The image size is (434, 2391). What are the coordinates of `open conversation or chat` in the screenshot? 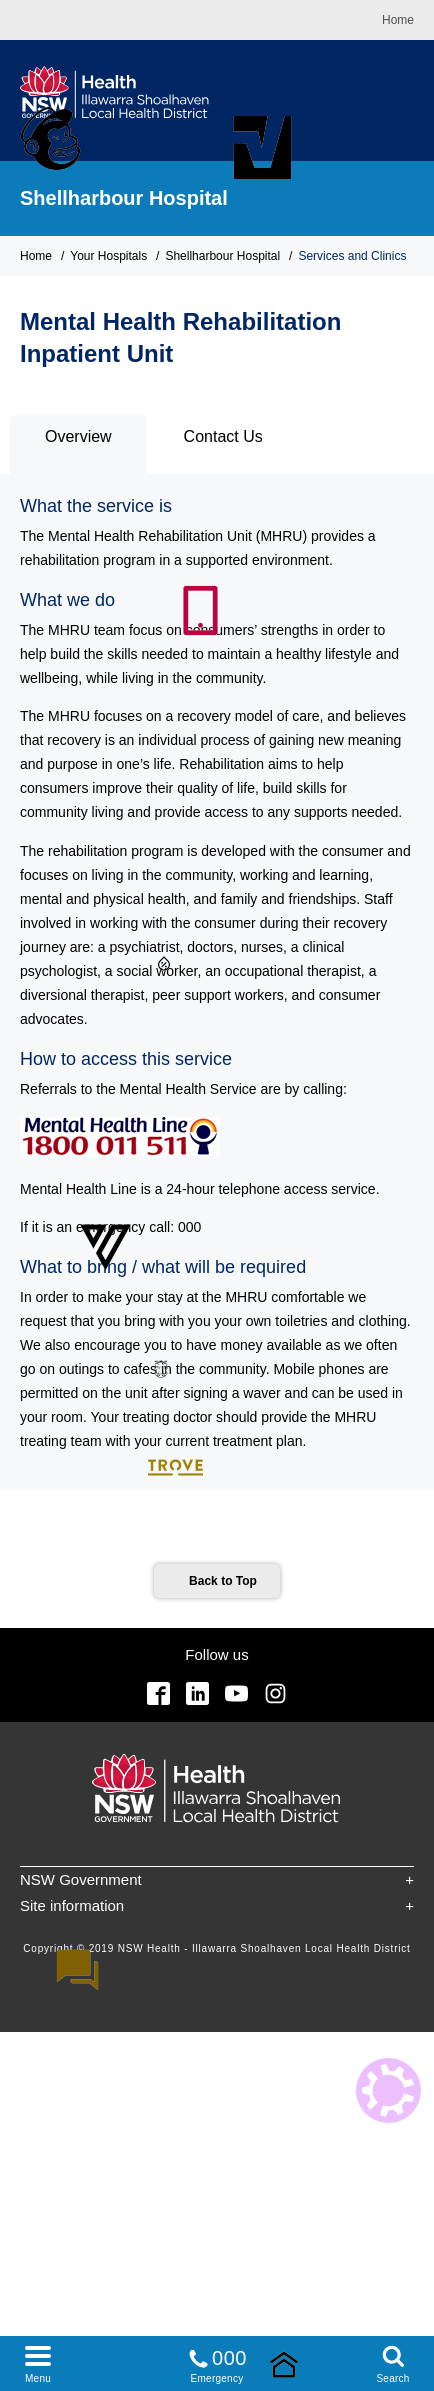 It's located at (78, 1967).